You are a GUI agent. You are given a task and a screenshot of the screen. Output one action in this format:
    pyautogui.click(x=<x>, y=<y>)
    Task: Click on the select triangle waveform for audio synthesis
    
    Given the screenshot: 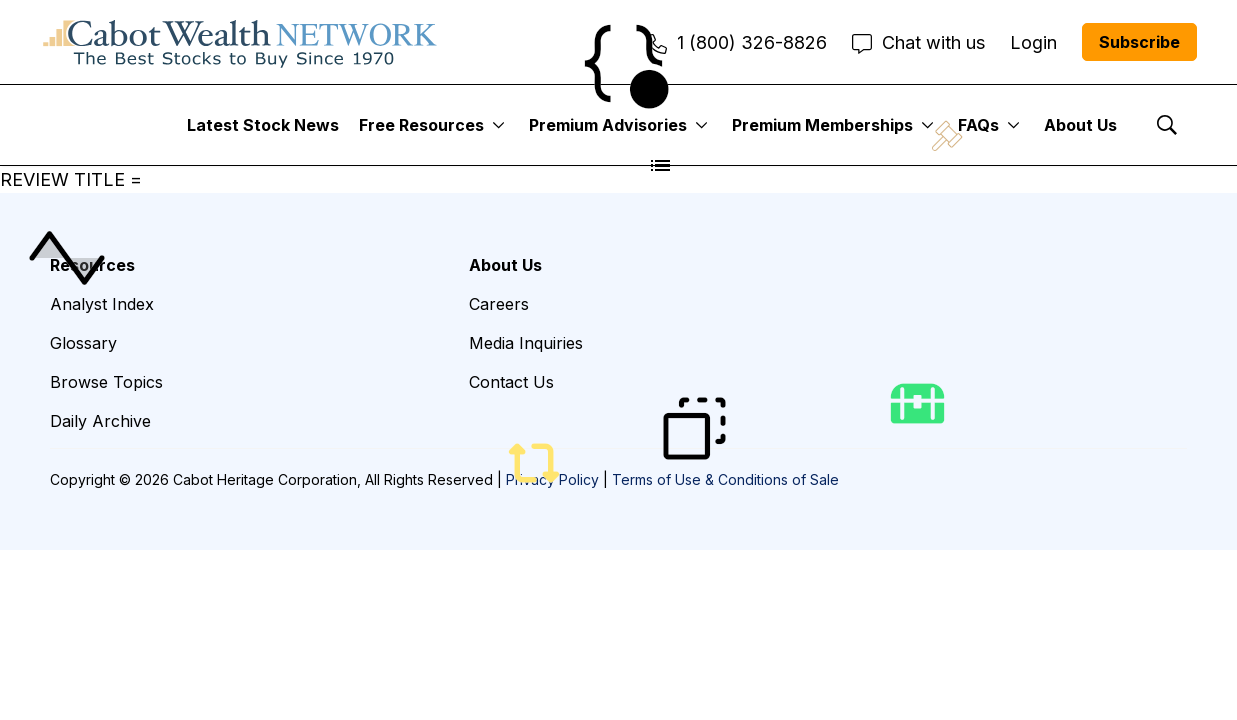 What is the action you would take?
    pyautogui.click(x=67, y=258)
    